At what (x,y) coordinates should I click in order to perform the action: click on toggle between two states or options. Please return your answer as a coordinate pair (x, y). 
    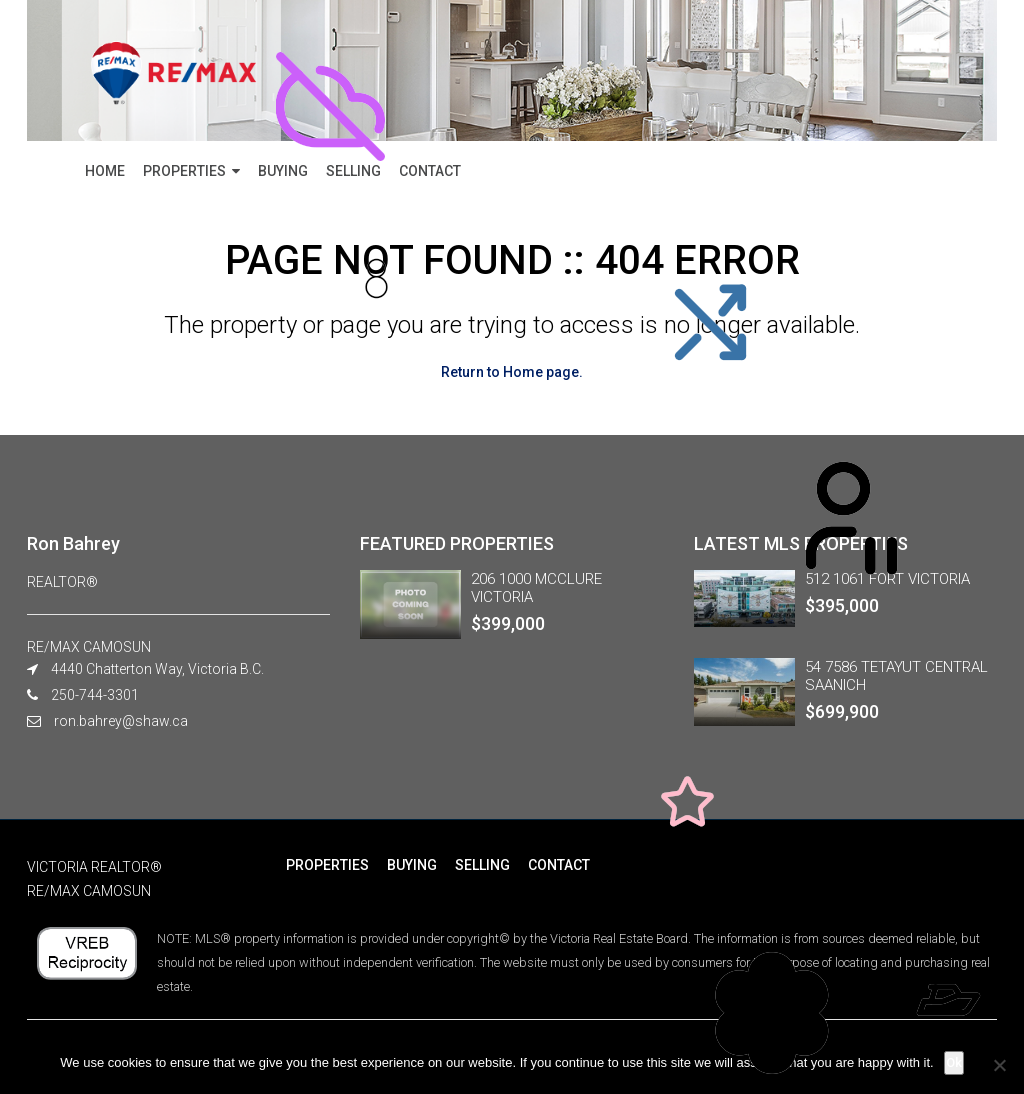
    Looking at the image, I should click on (710, 324).